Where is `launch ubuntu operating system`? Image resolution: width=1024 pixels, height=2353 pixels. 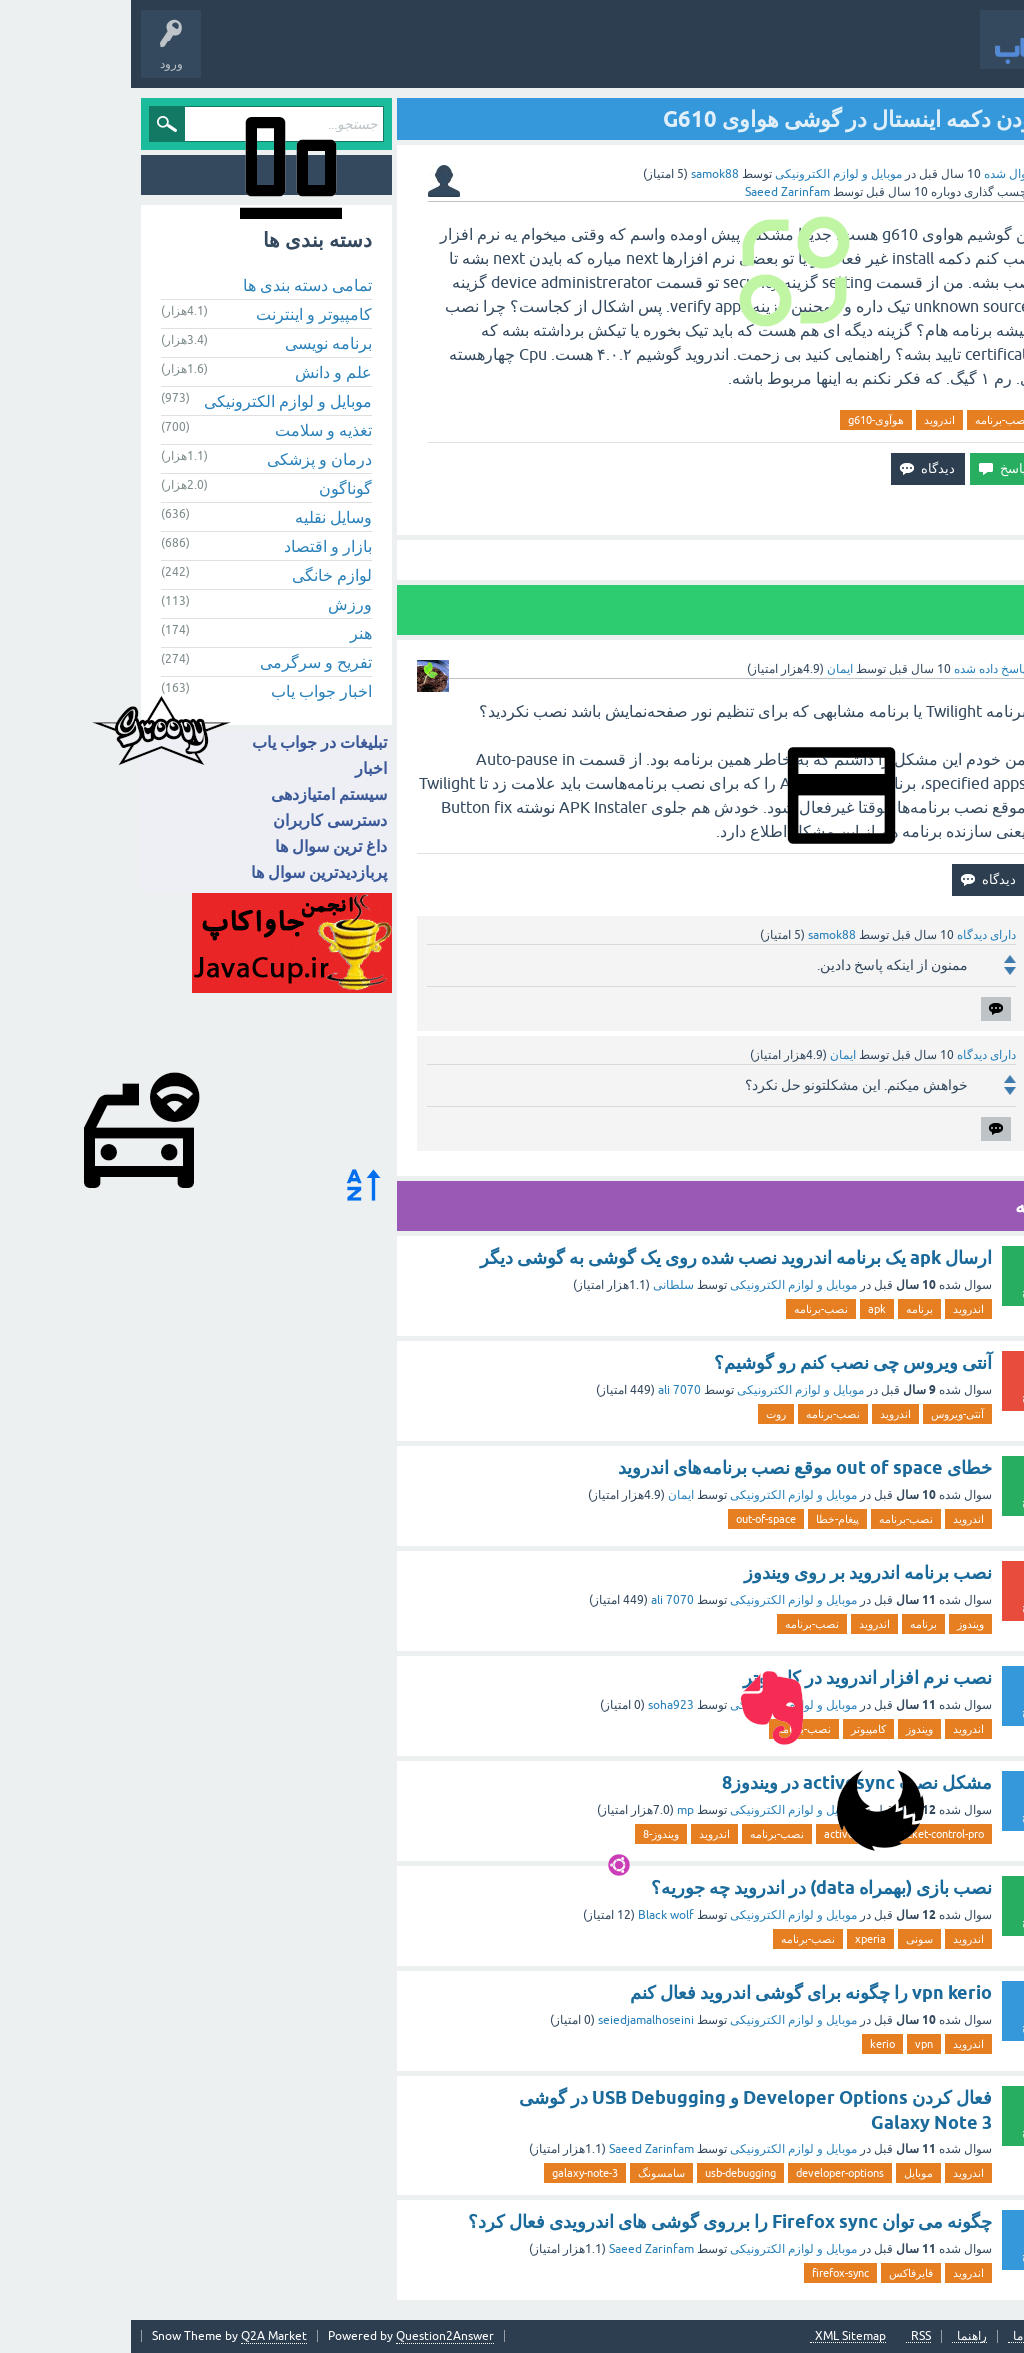
launch ubuntu operating system is located at coordinates (619, 1865).